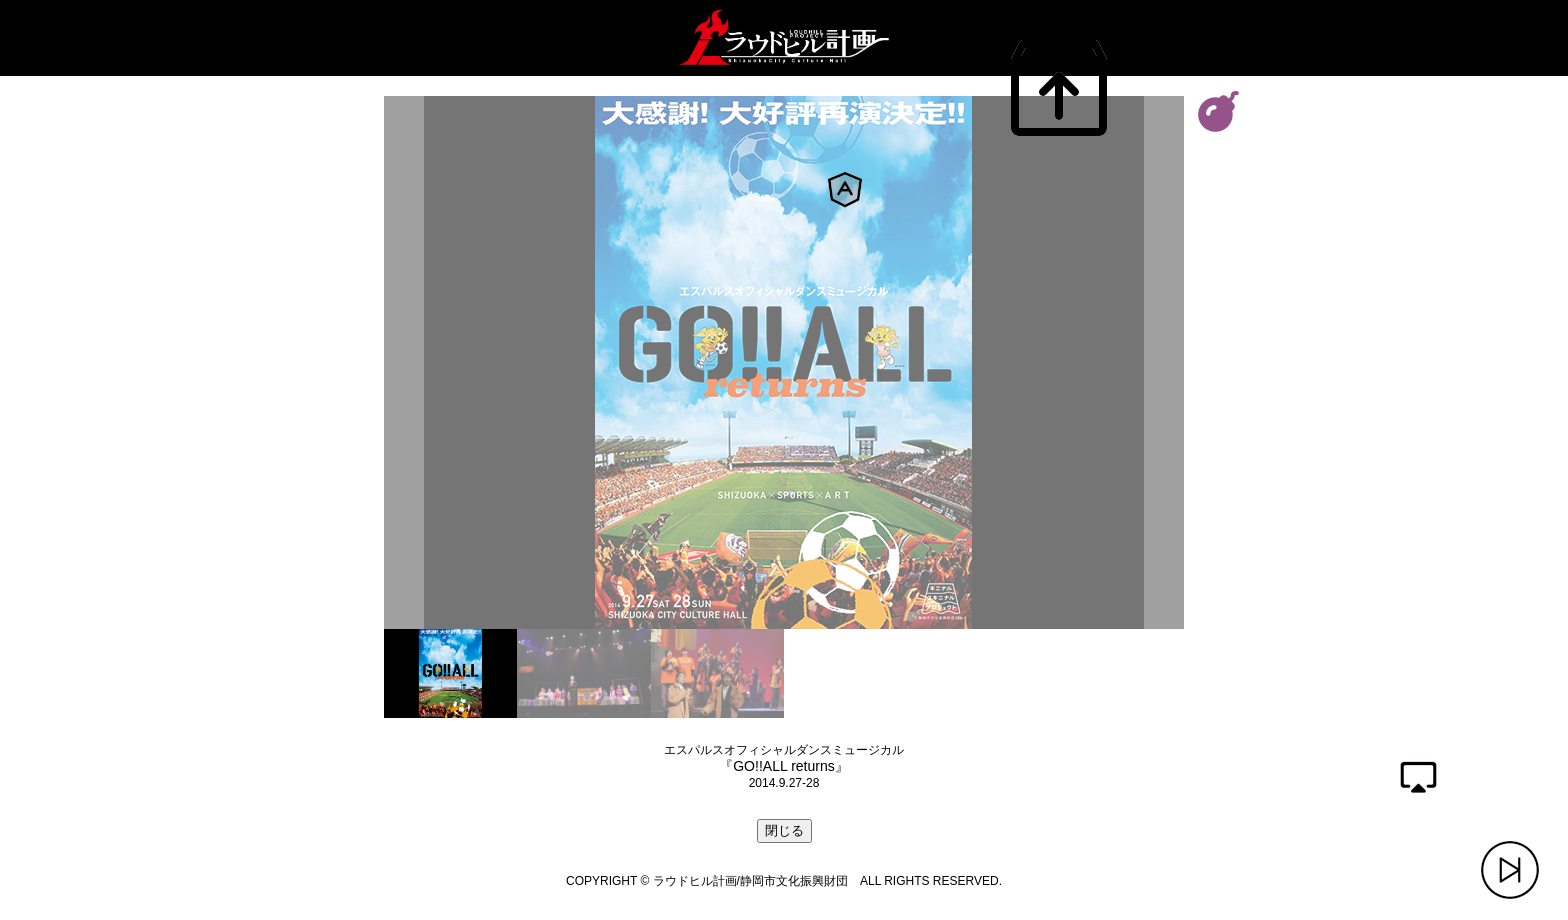 This screenshot has height=920, width=1568. I want to click on Angular framework logo, so click(845, 189).